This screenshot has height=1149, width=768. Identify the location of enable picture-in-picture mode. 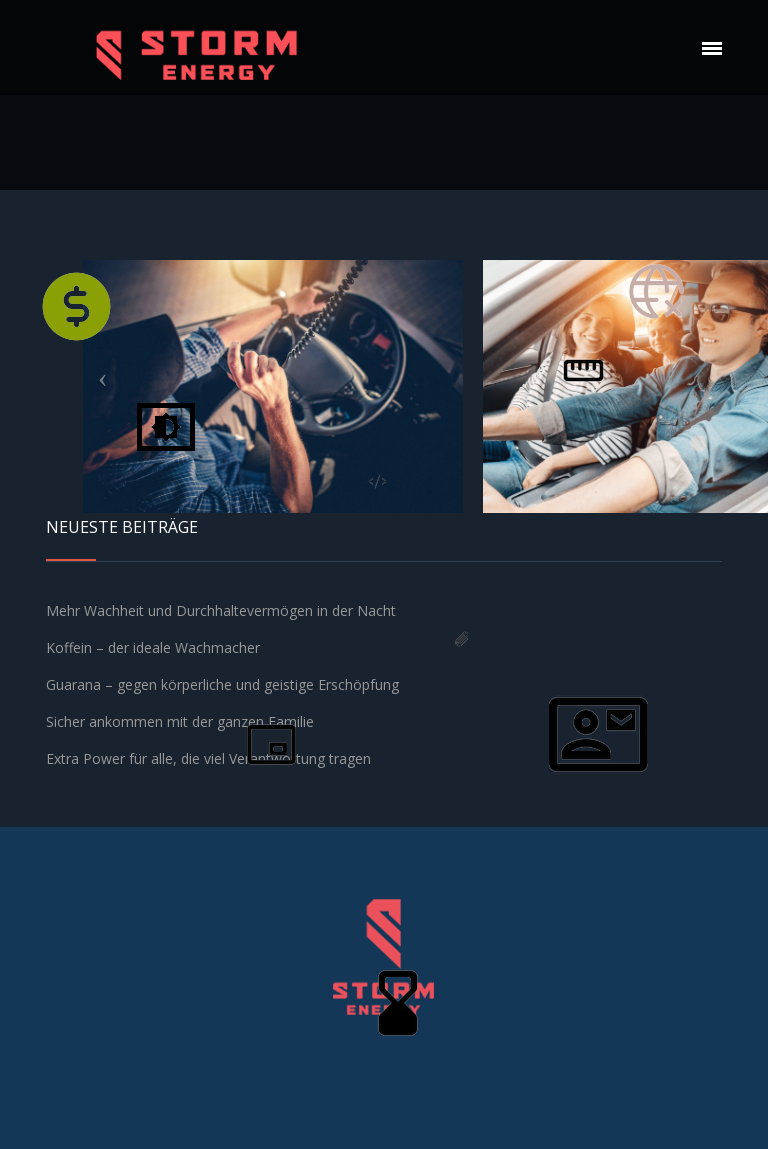
(271, 744).